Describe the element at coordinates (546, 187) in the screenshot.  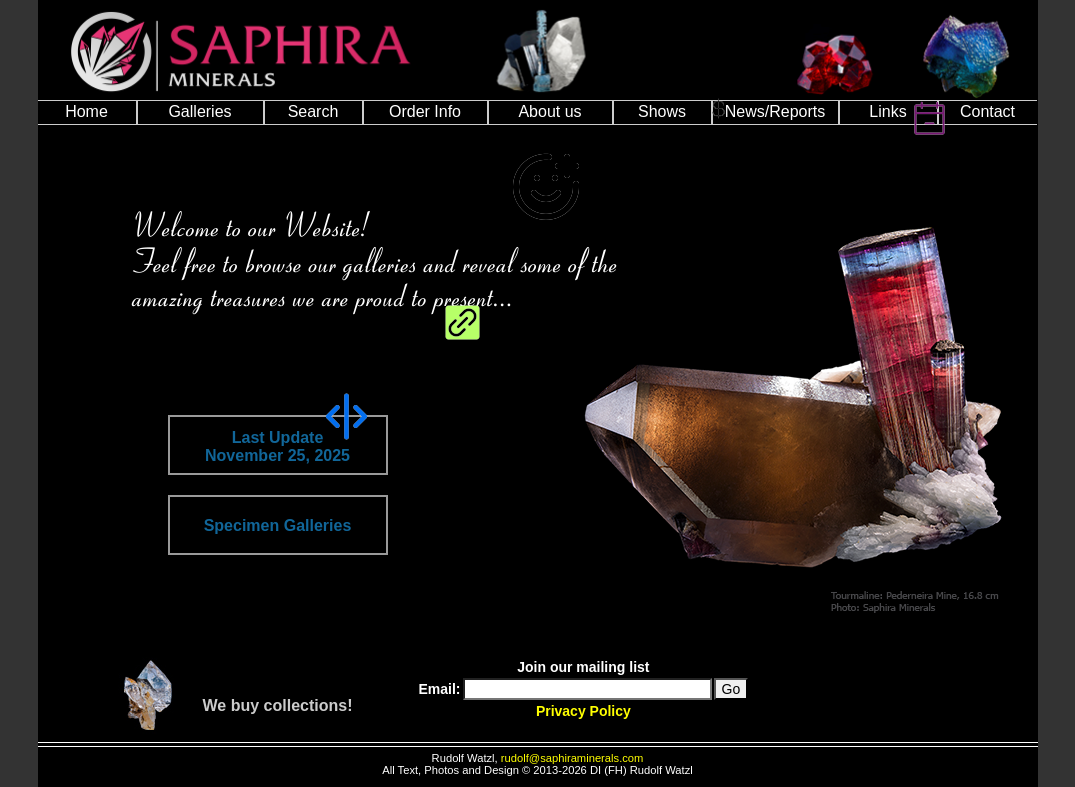
I see `add a reaction to a message` at that location.